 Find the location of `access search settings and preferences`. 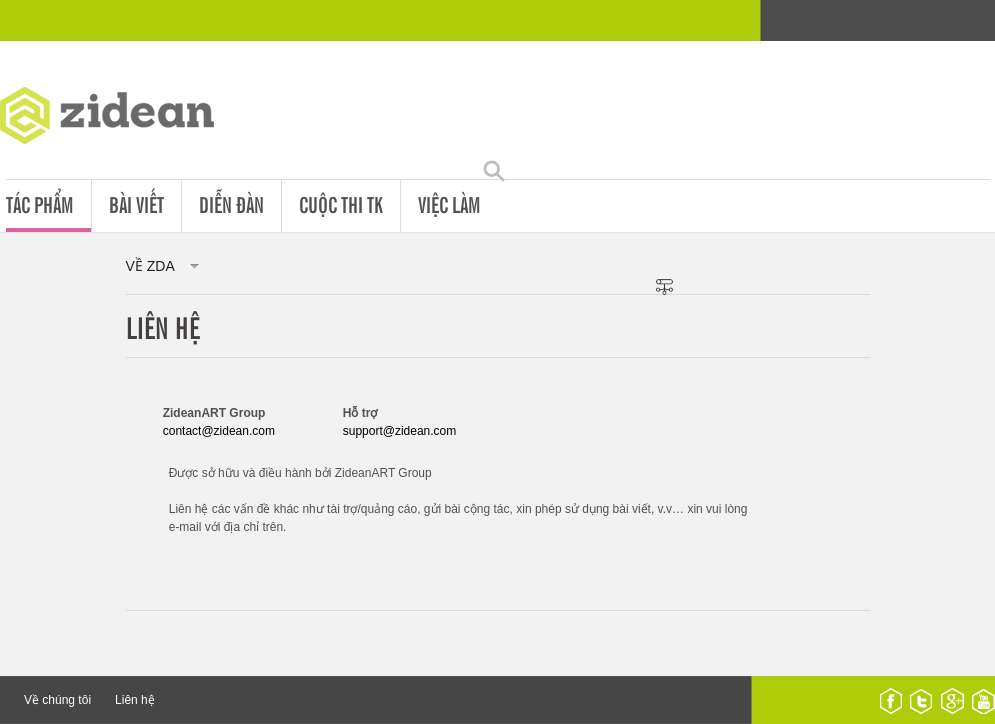

access search settings and preferences is located at coordinates (494, 171).